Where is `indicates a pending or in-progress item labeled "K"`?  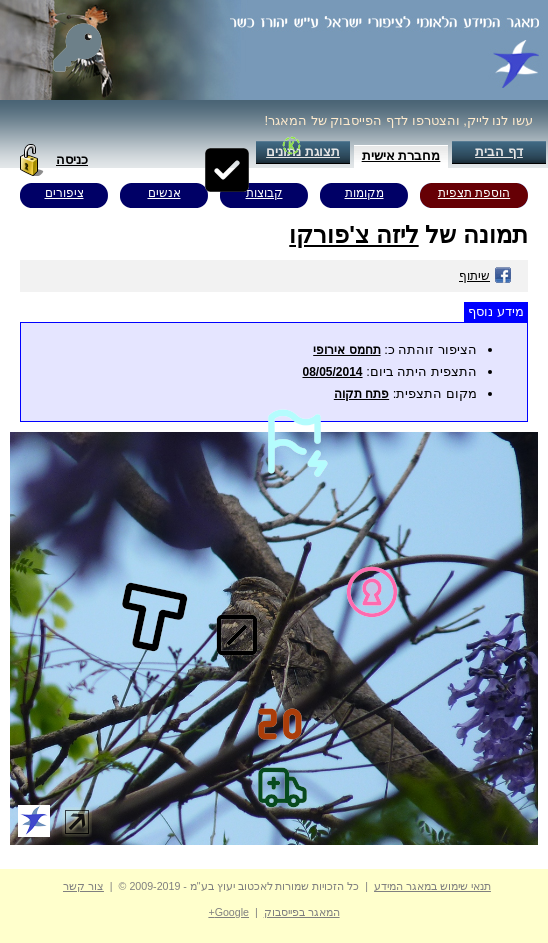
indicates a pending or in-progress item labeled "K" is located at coordinates (291, 145).